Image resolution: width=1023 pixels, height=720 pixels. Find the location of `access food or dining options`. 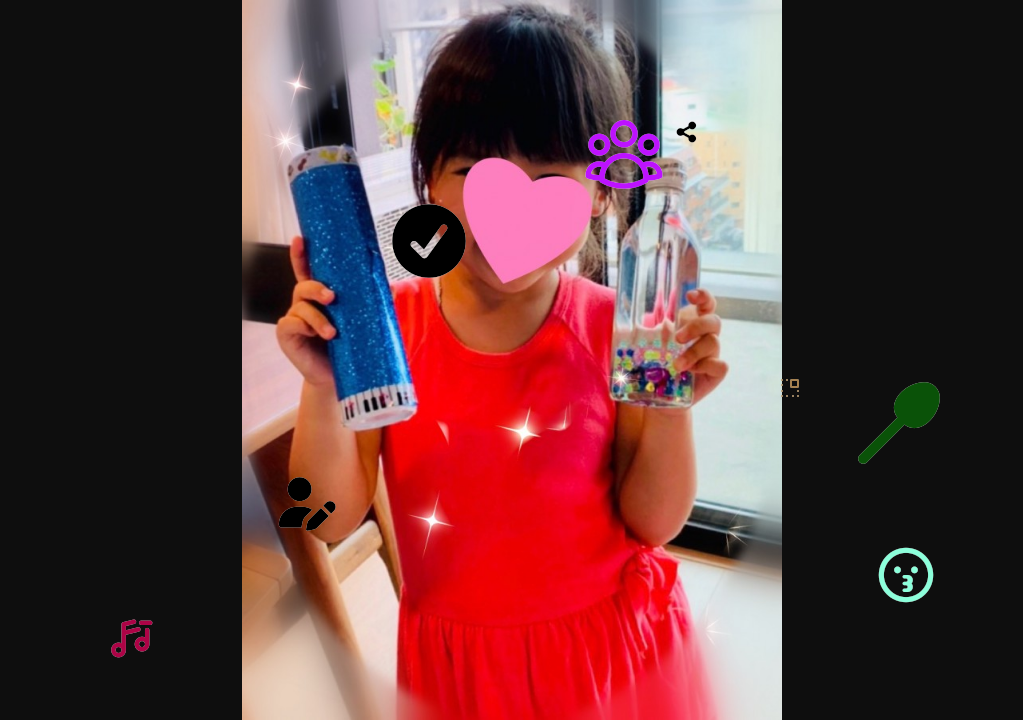

access food or dining options is located at coordinates (899, 423).